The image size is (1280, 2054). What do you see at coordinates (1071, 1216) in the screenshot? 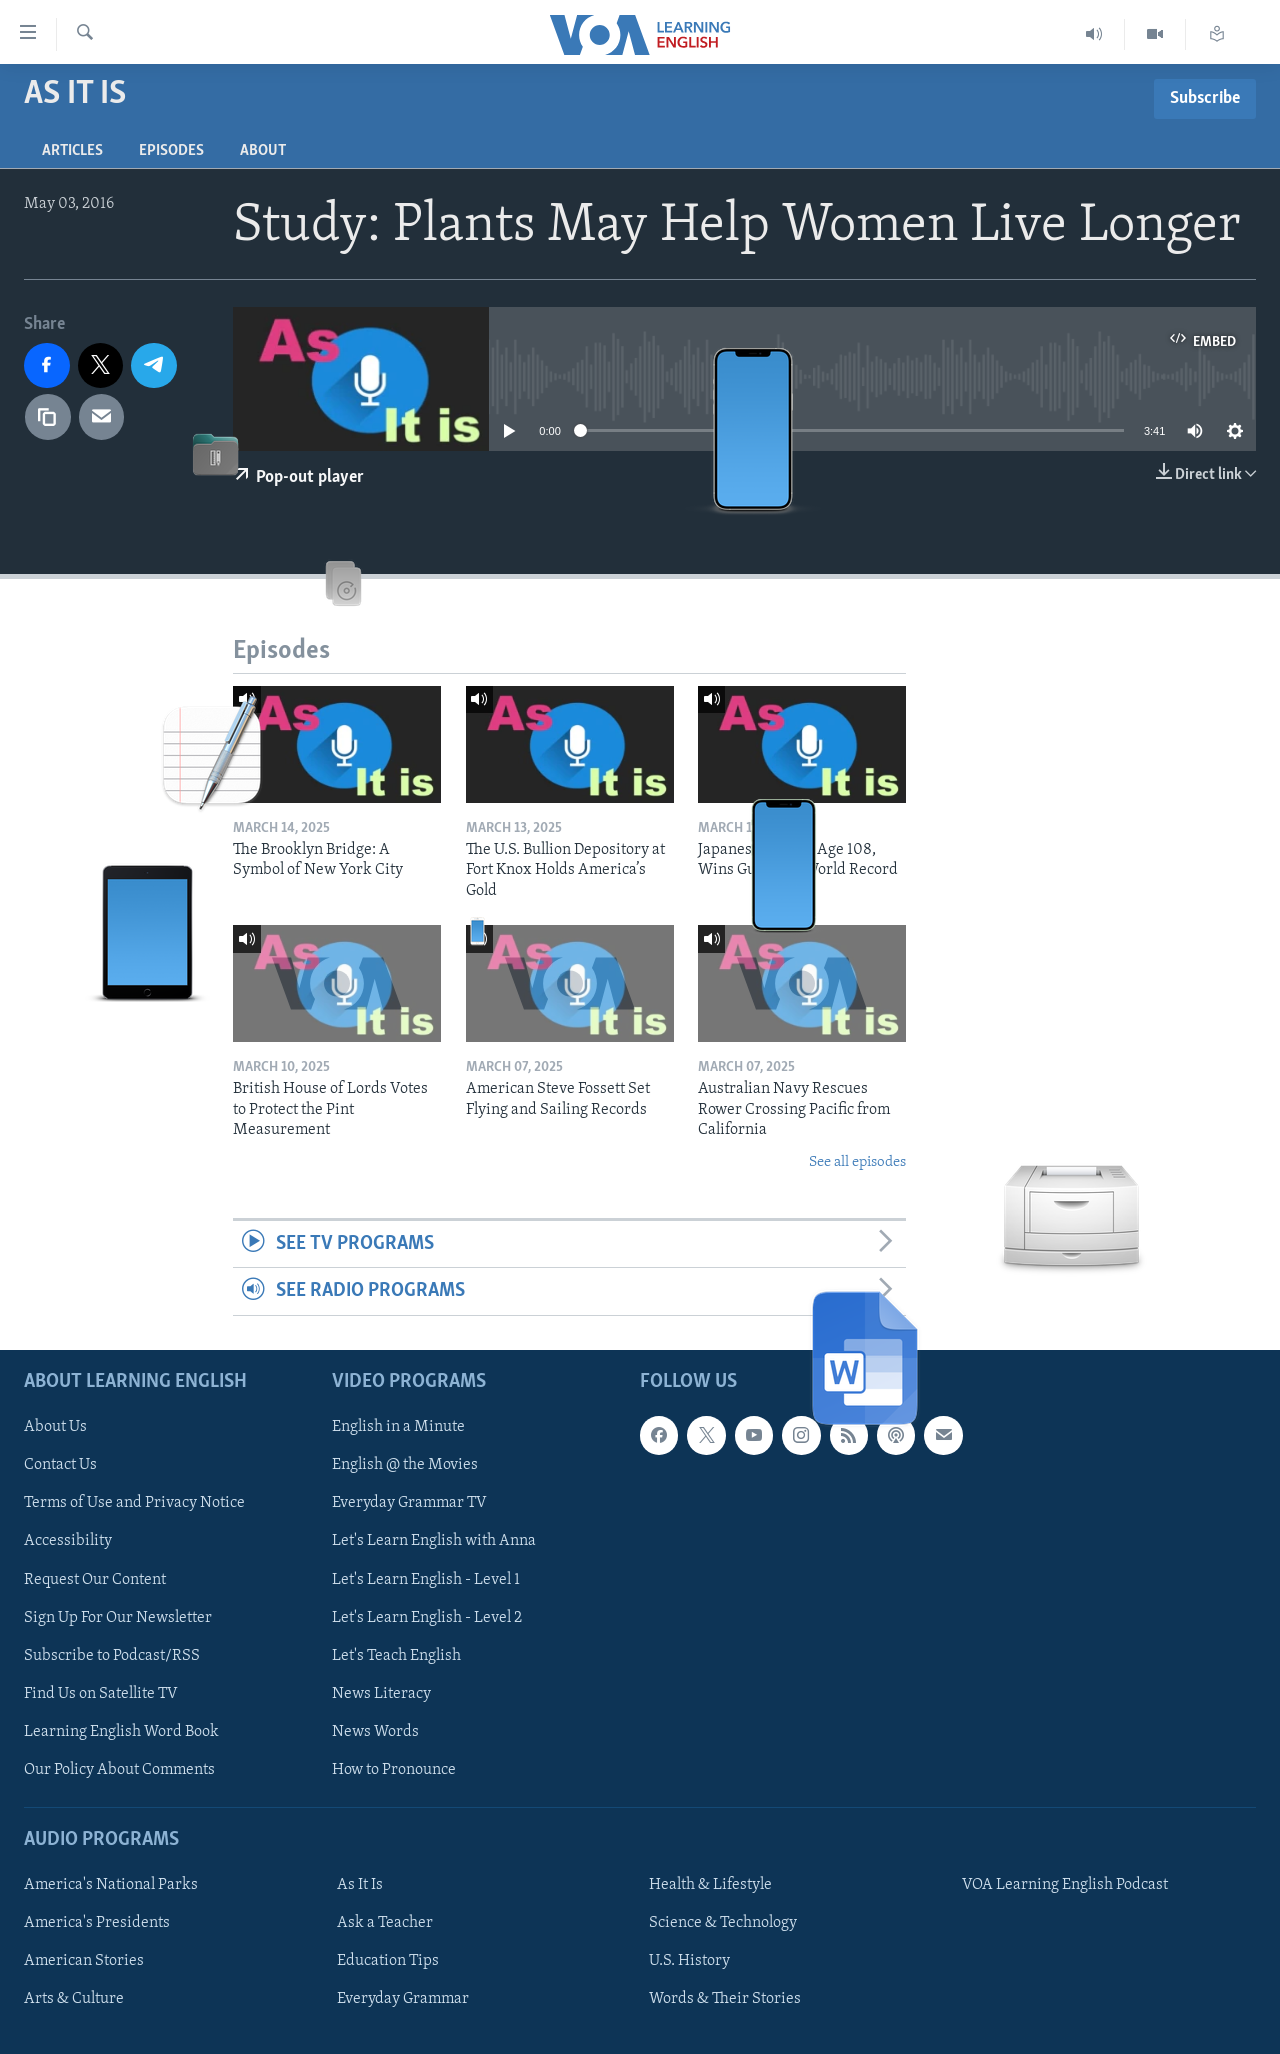
I see `print document using postscript printer` at bounding box center [1071, 1216].